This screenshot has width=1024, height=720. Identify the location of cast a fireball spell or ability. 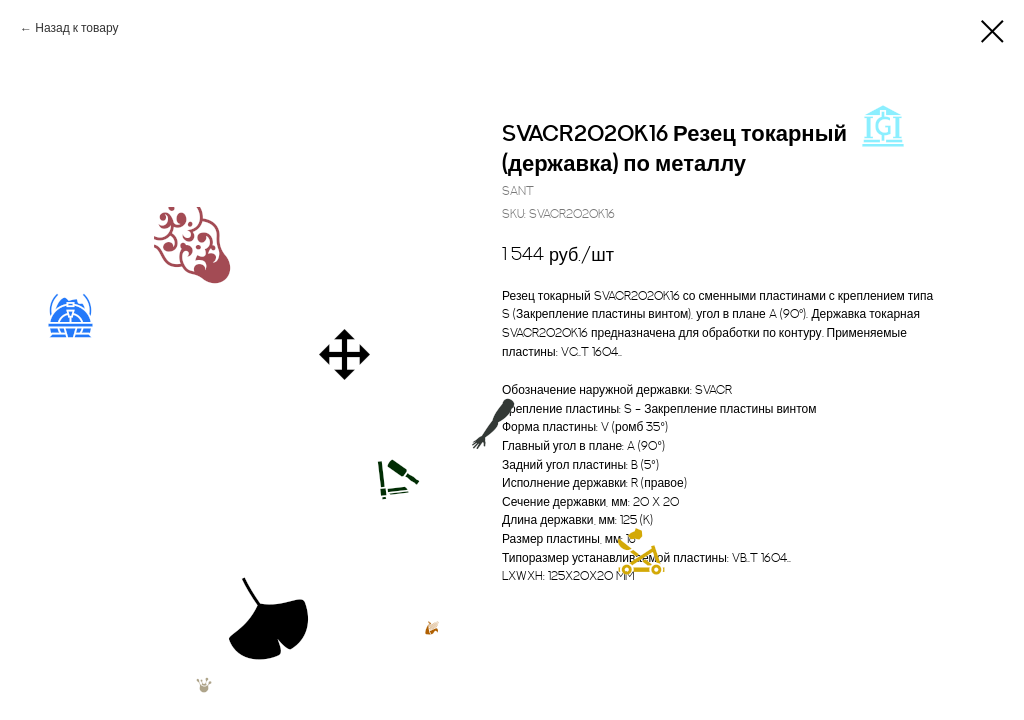
(192, 245).